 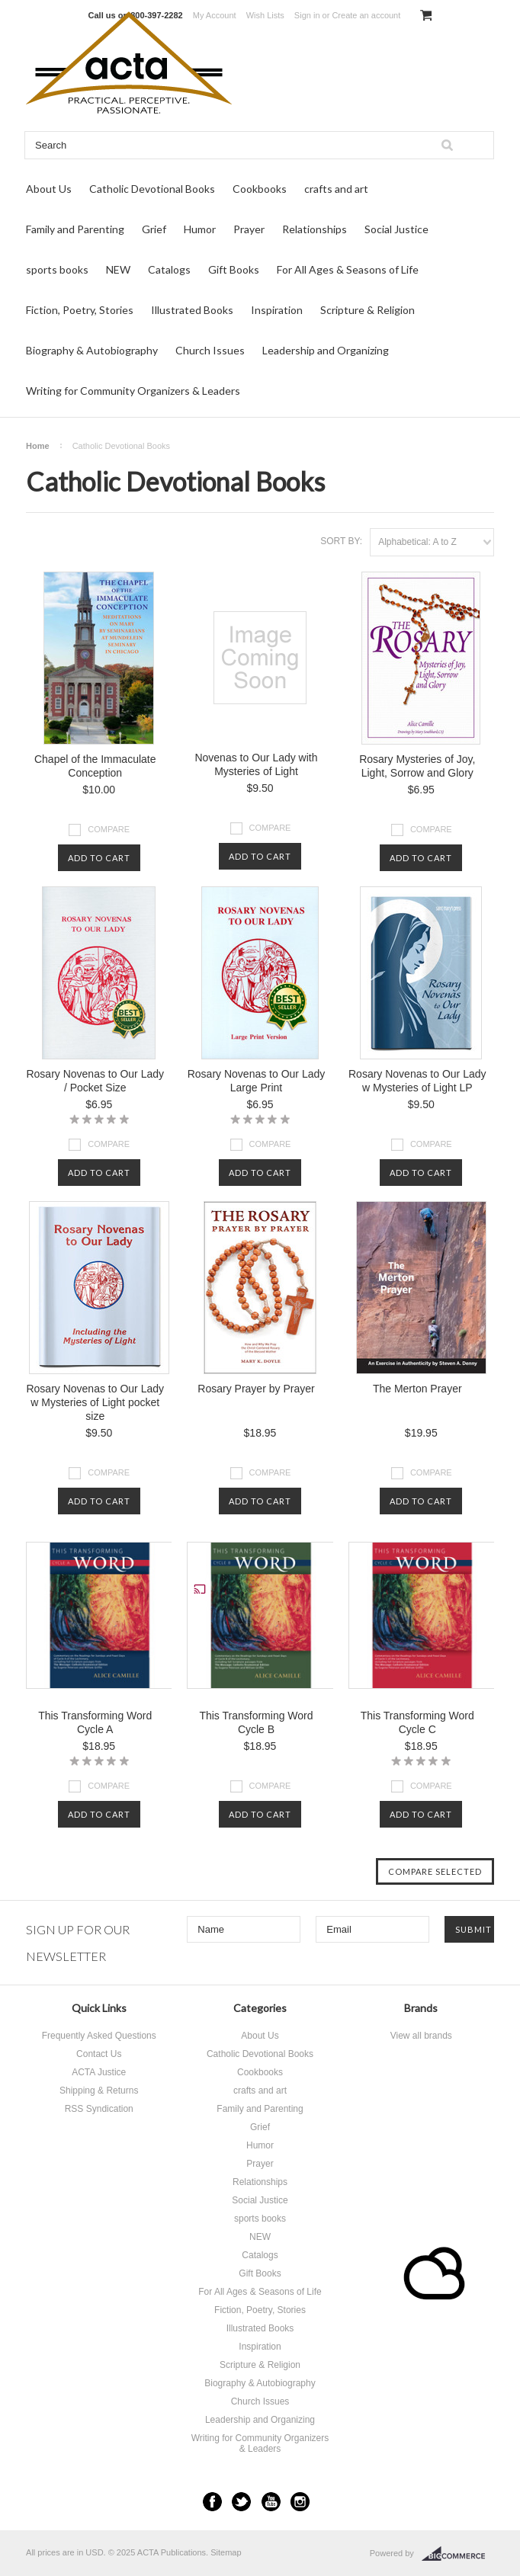 What do you see at coordinates (434, 2274) in the screenshot?
I see `indicates partly cloudy weather conditions` at bounding box center [434, 2274].